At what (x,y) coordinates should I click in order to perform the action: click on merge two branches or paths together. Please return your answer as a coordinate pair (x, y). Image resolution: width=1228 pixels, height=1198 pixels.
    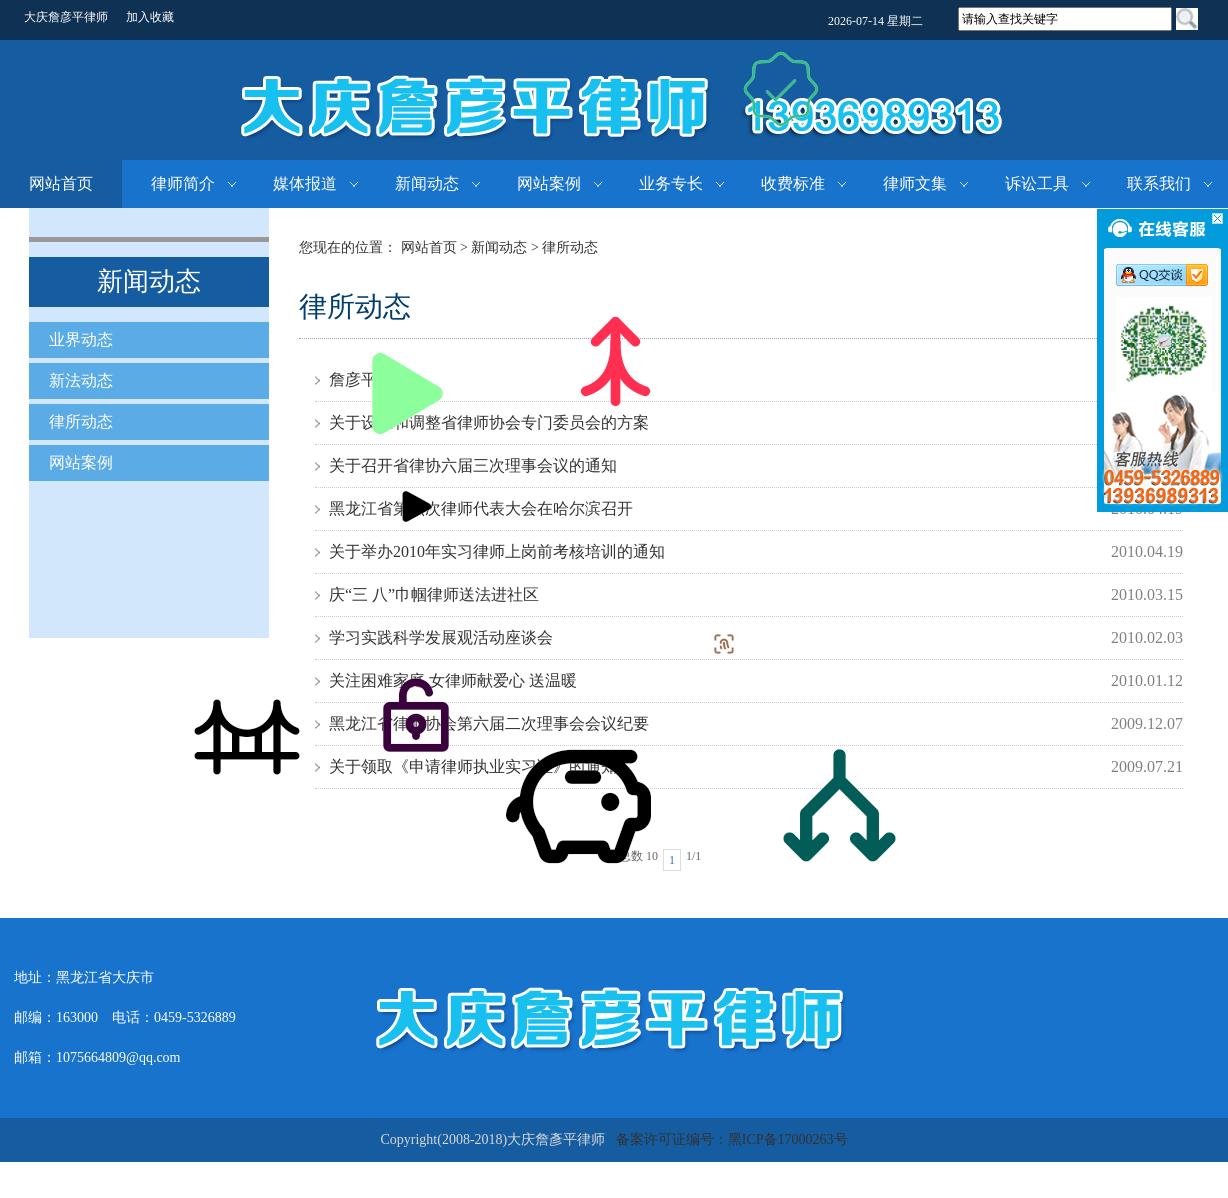
    Looking at the image, I should click on (615, 361).